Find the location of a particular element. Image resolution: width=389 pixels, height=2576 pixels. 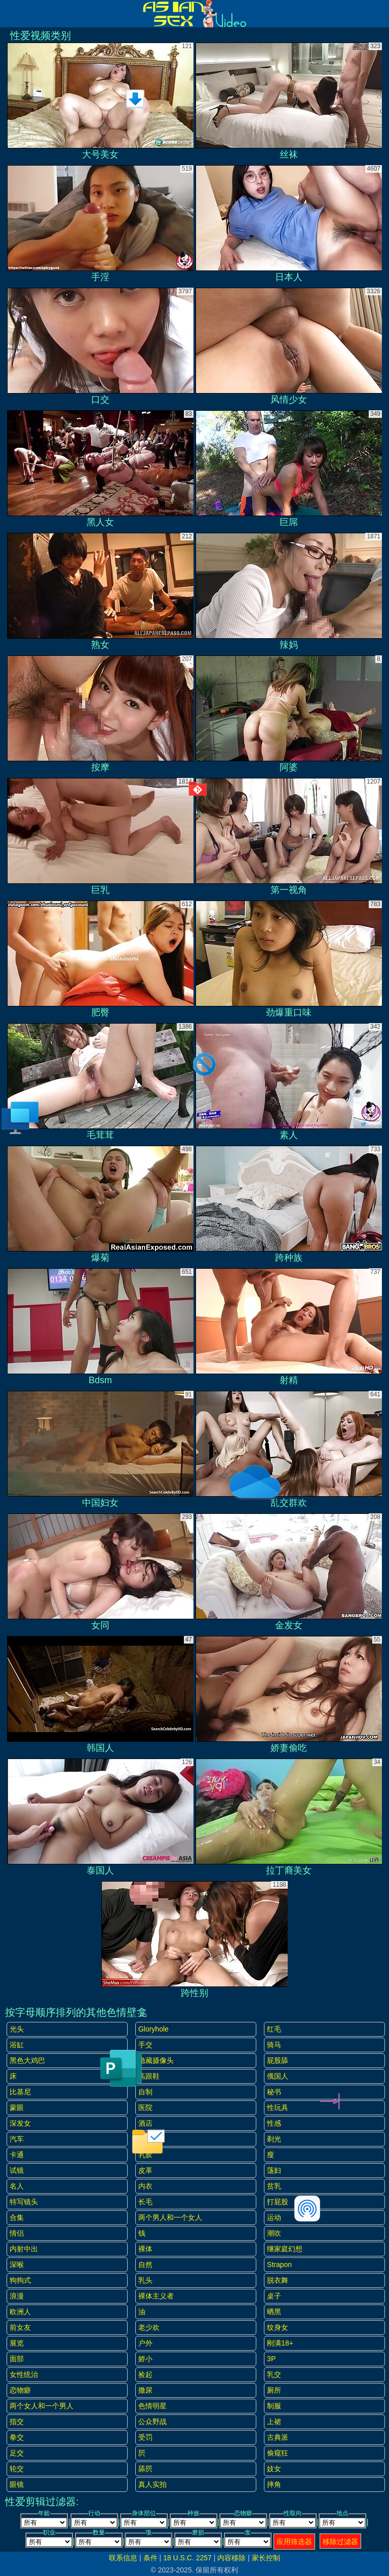

folder with verified or completed contents is located at coordinates (147, 2142).